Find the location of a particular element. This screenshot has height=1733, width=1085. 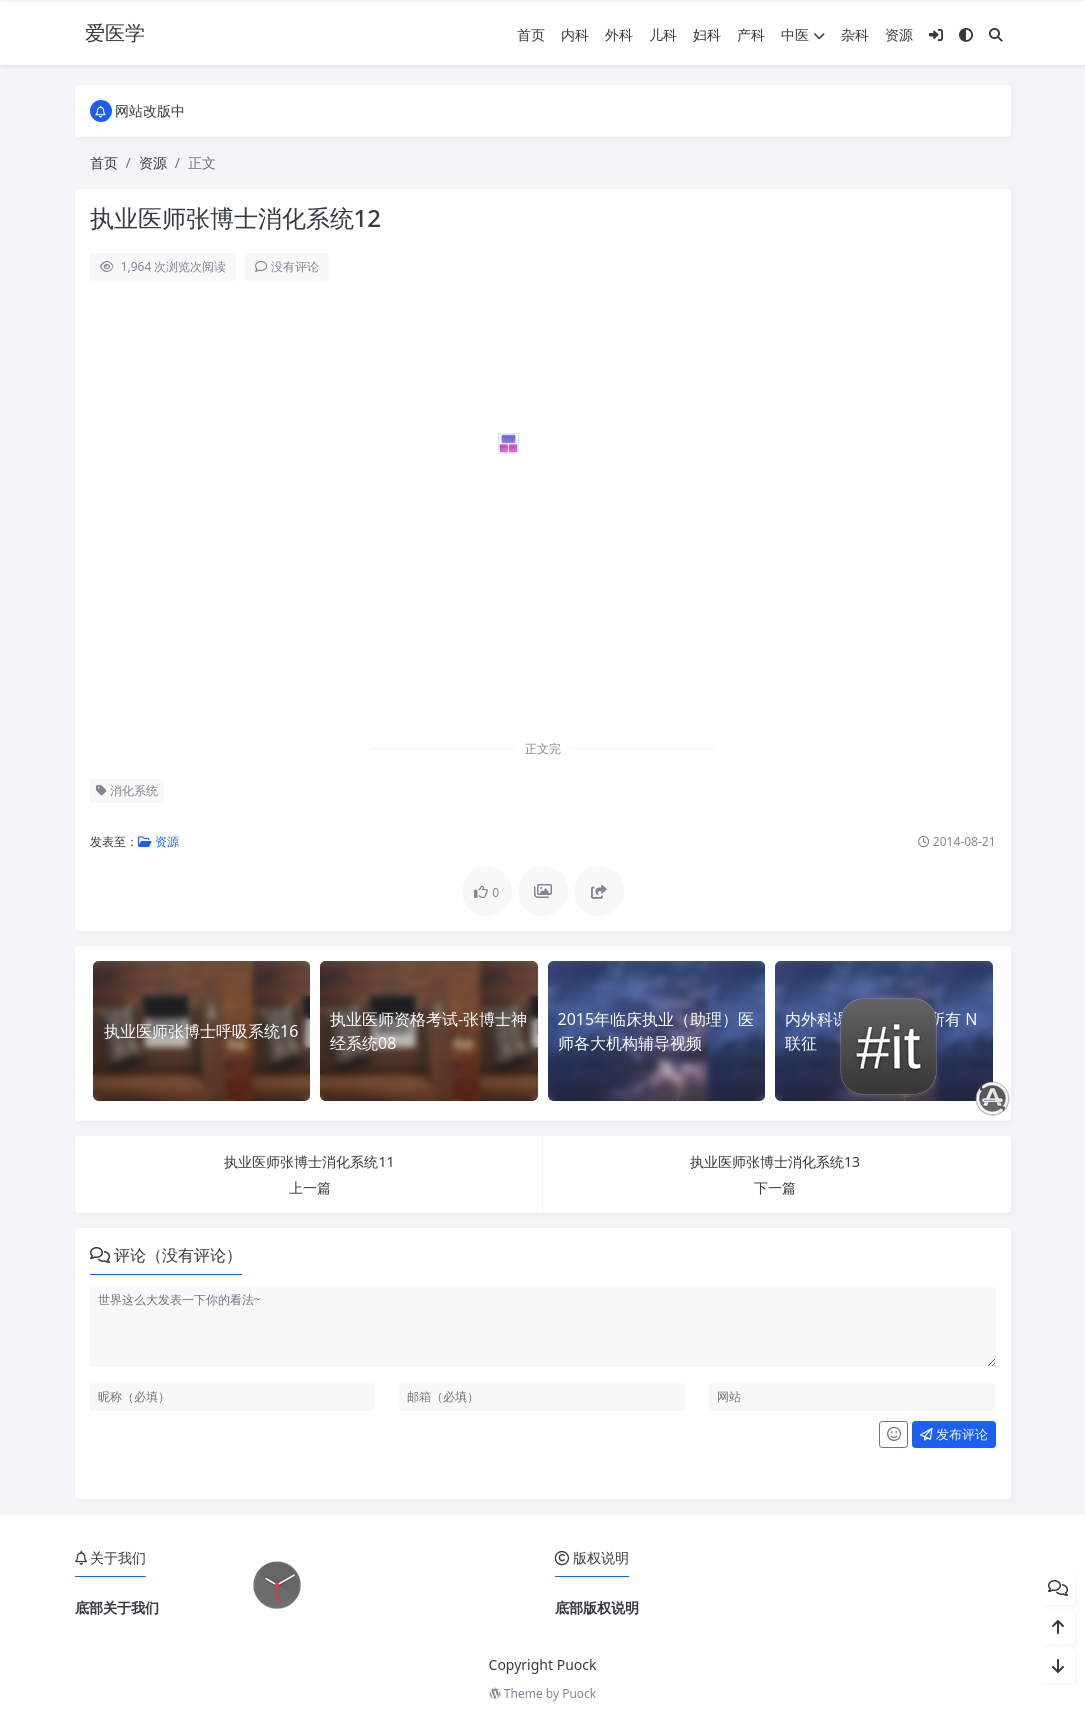

select all items in the current view is located at coordinates (508, 443).